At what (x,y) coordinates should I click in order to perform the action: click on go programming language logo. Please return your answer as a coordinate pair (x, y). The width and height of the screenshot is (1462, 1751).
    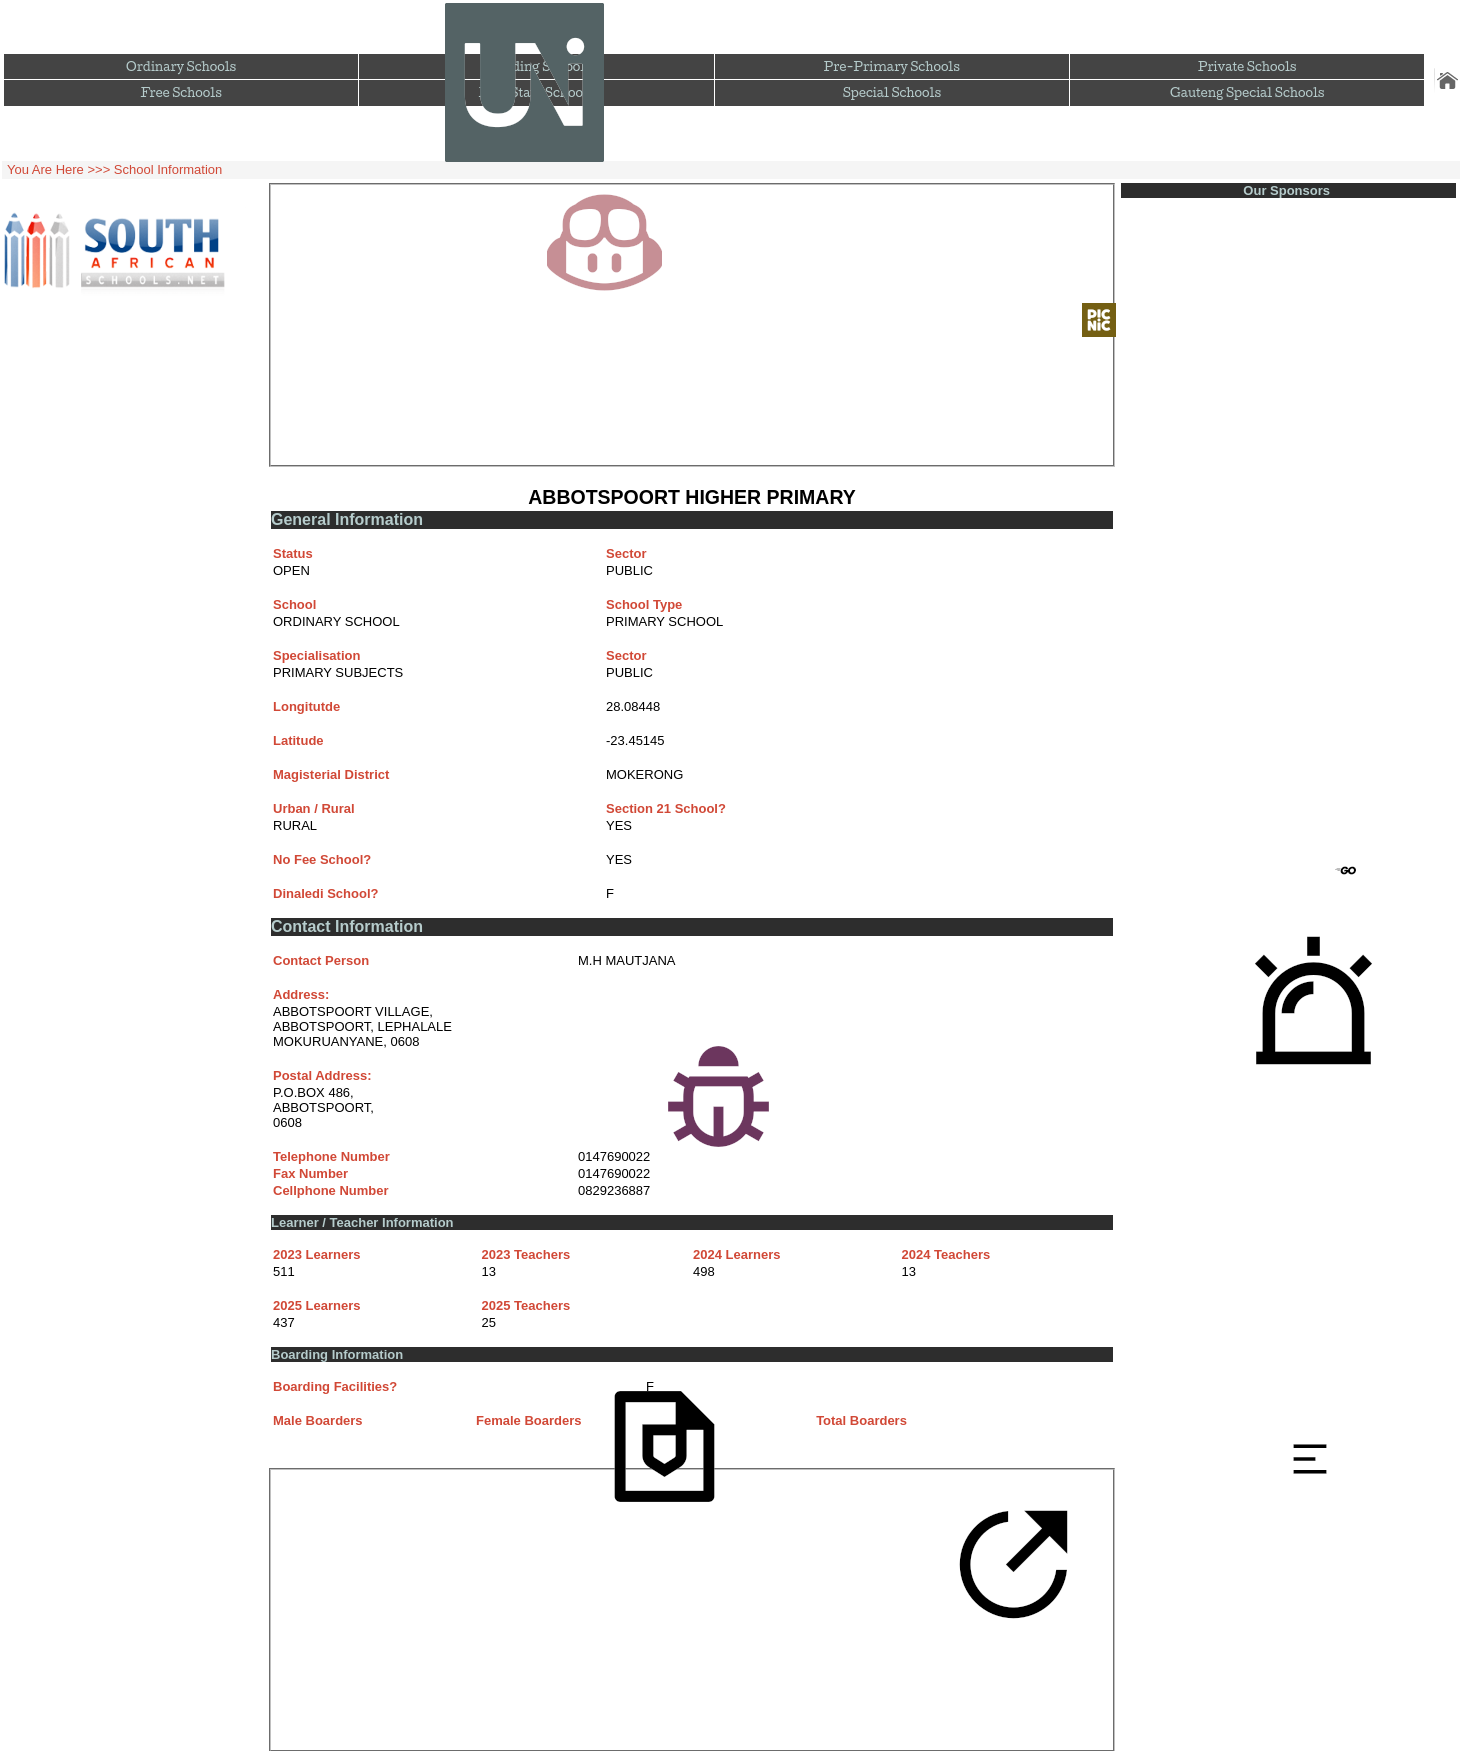
    Looking at the image, I should click on (1345, 870).